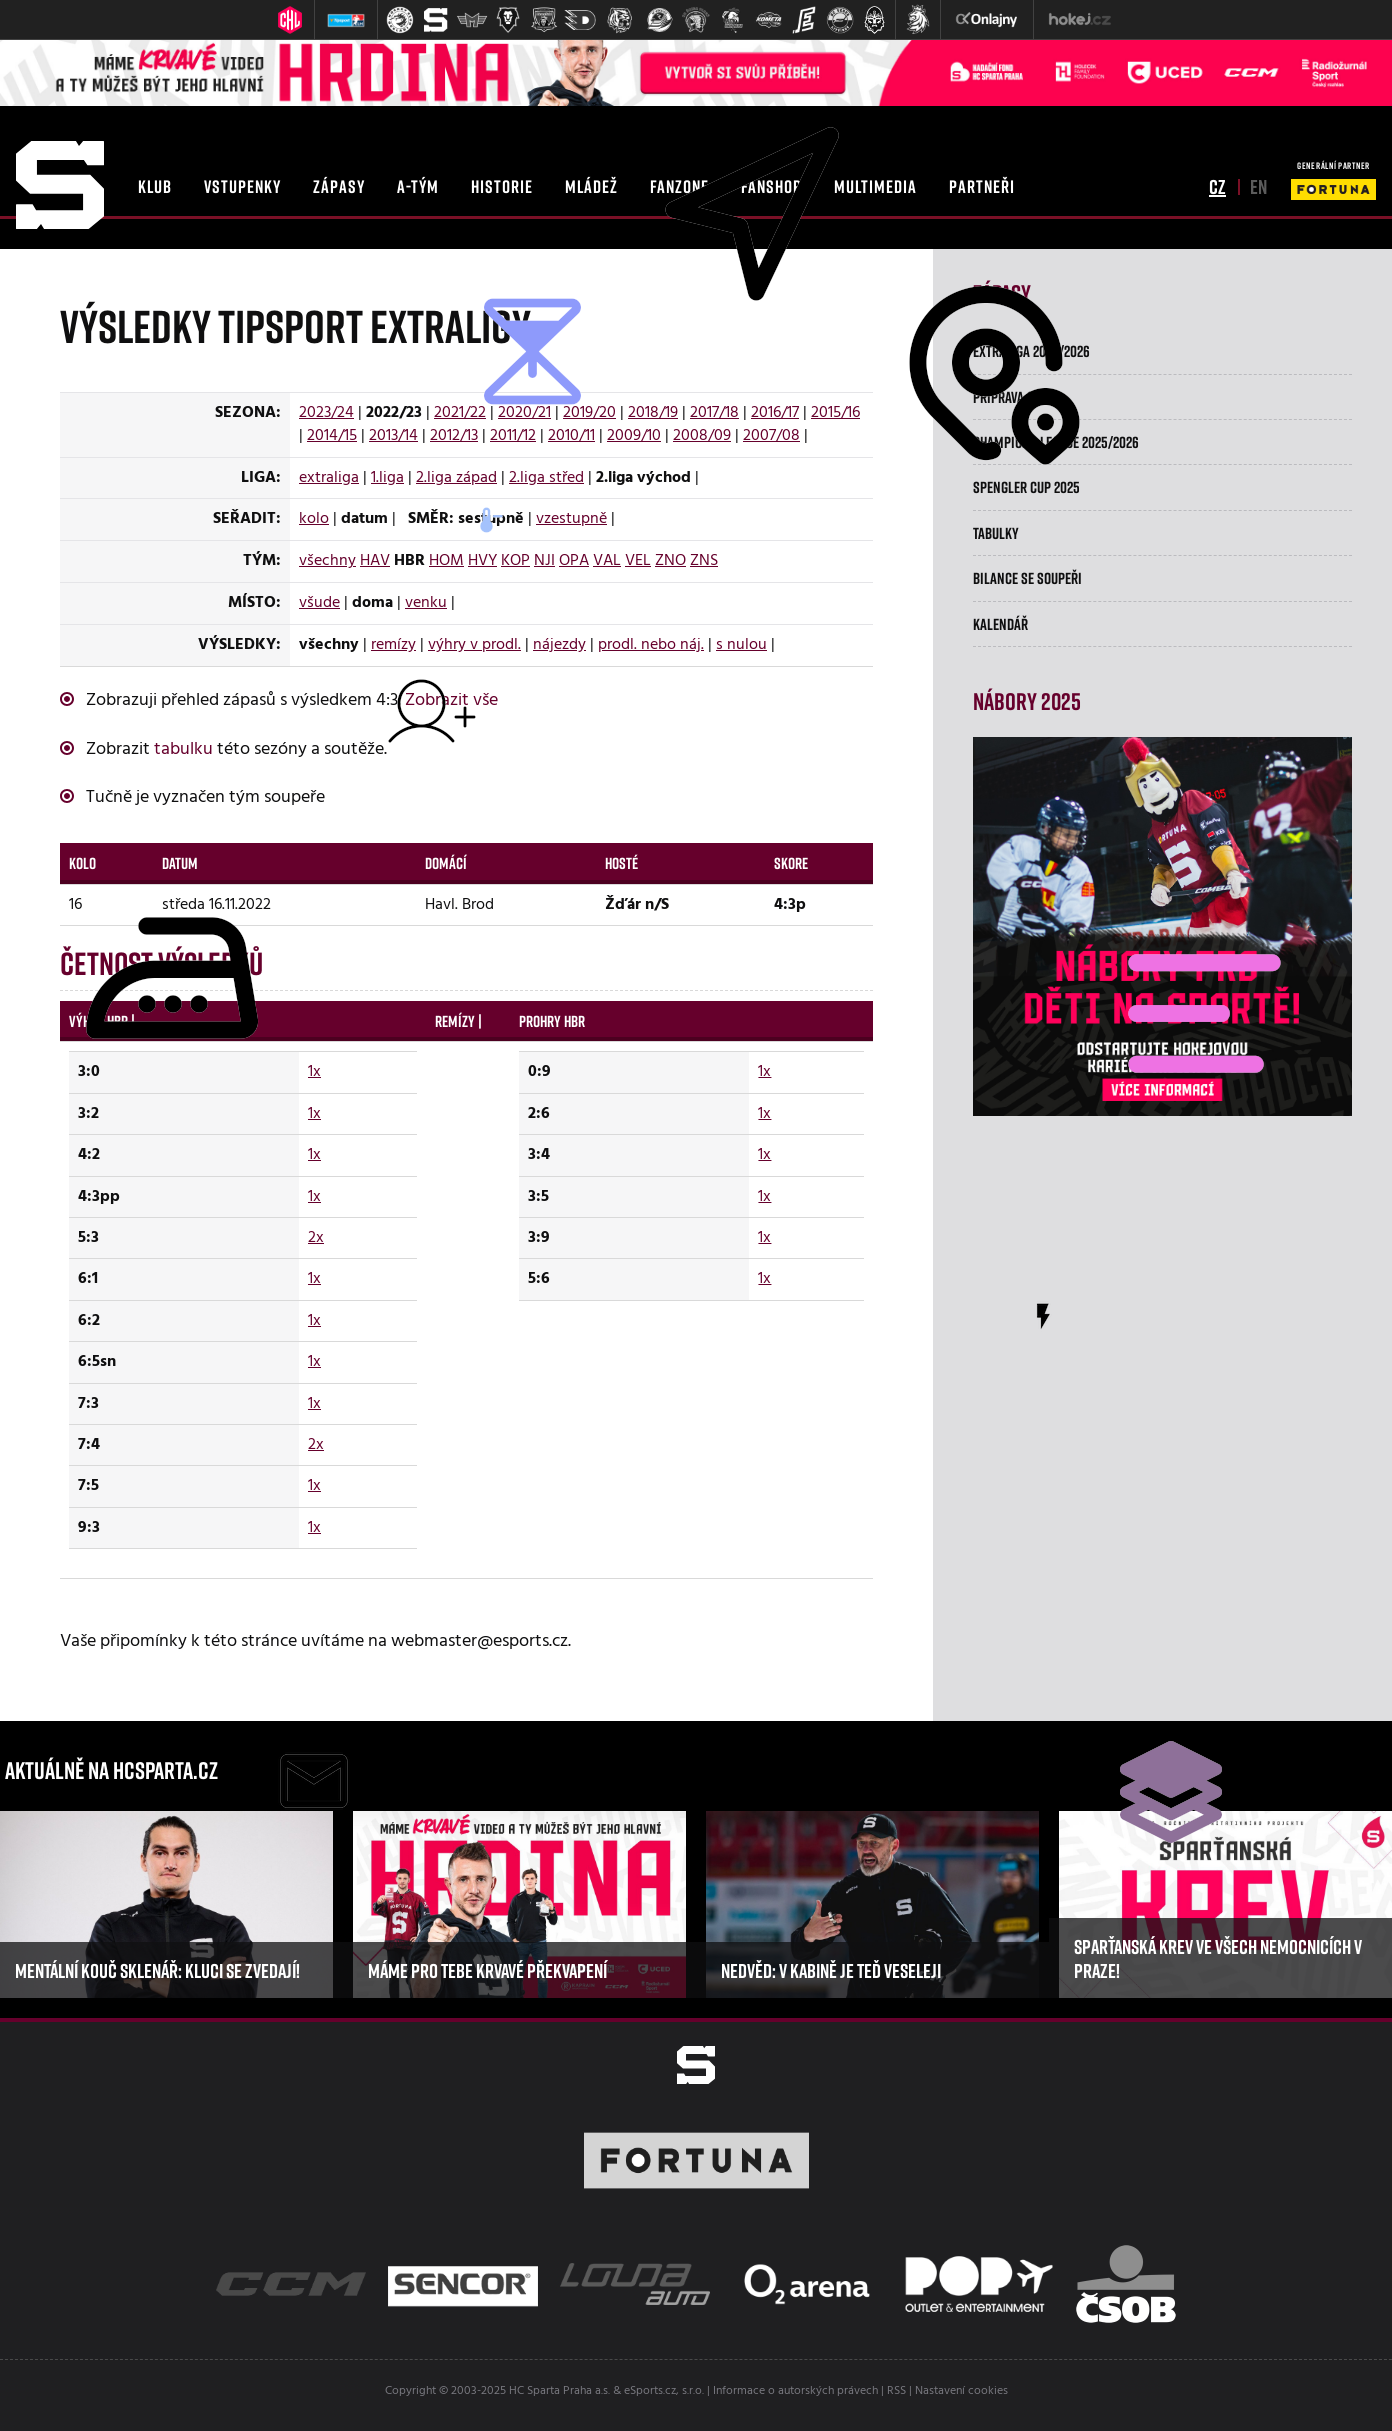 This screenshot has height=2431, width=1392. Describe the element at coordinates (986, 371) in the screenshot. I see `add a new location pin` at that location.